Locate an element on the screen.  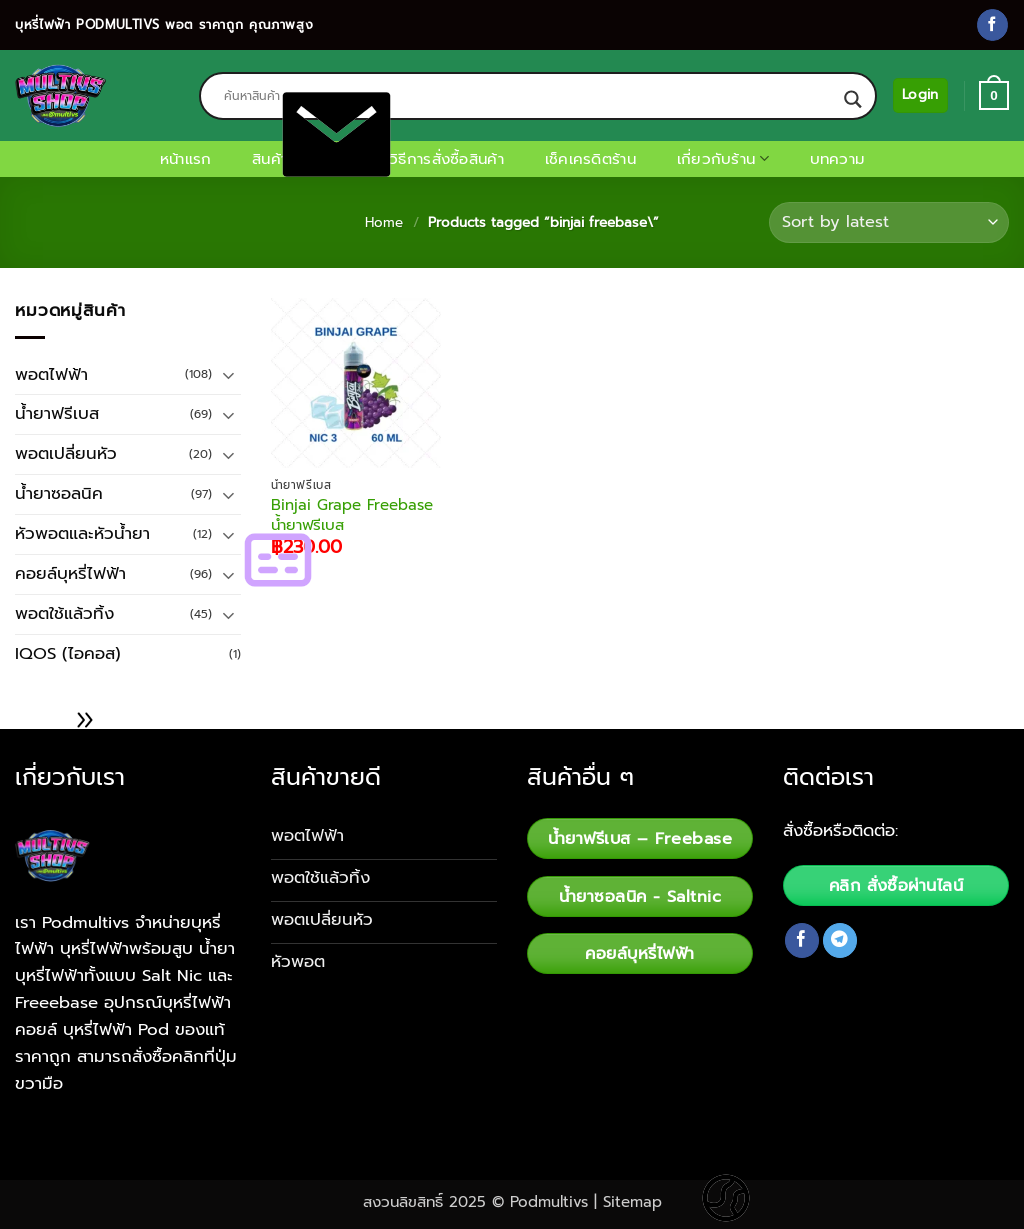
switch to global or worldwide view is located at coordinates (726, 1198).